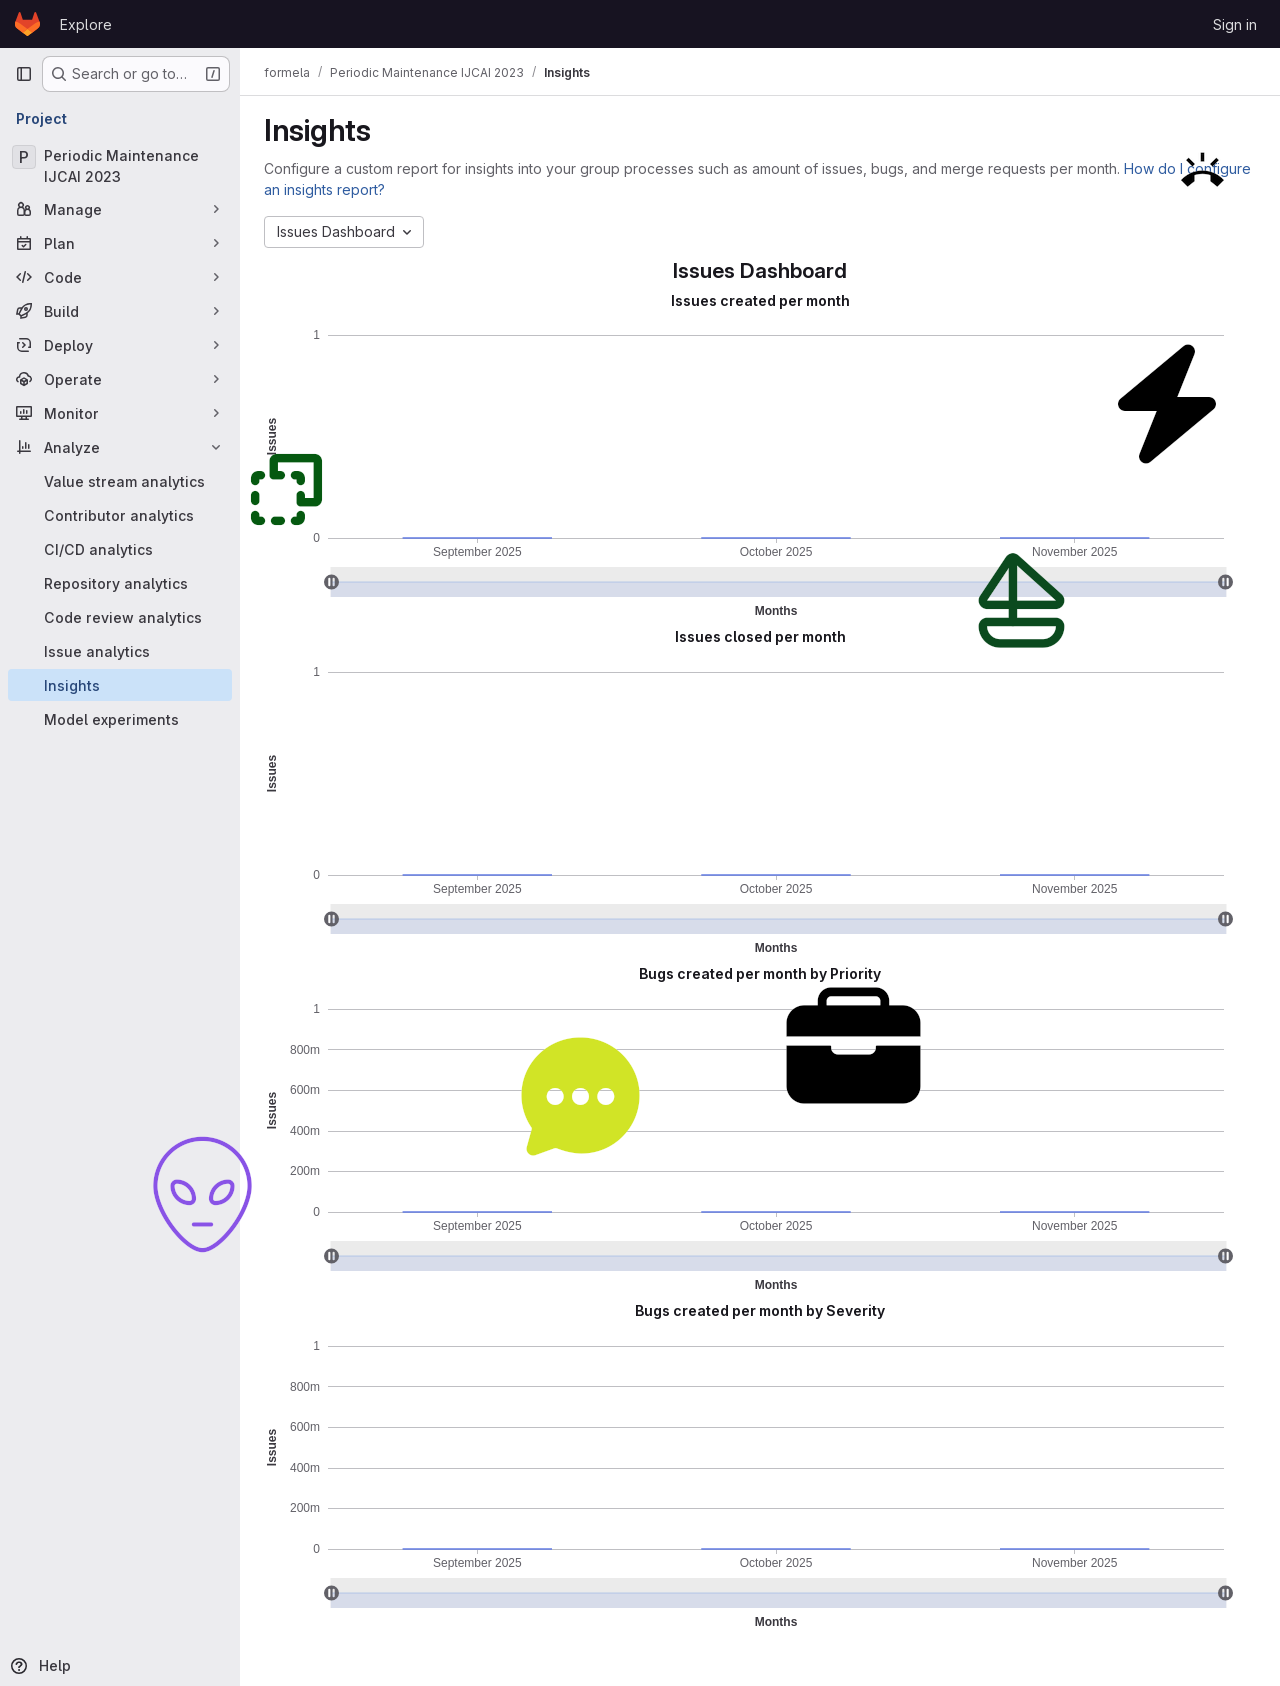 This screenshot has width=1280, height=1686. Describe the element at coordinates (202, 1194) in the screenshot. I see `indicates sci-fi or extraterrestrial content` at that location.